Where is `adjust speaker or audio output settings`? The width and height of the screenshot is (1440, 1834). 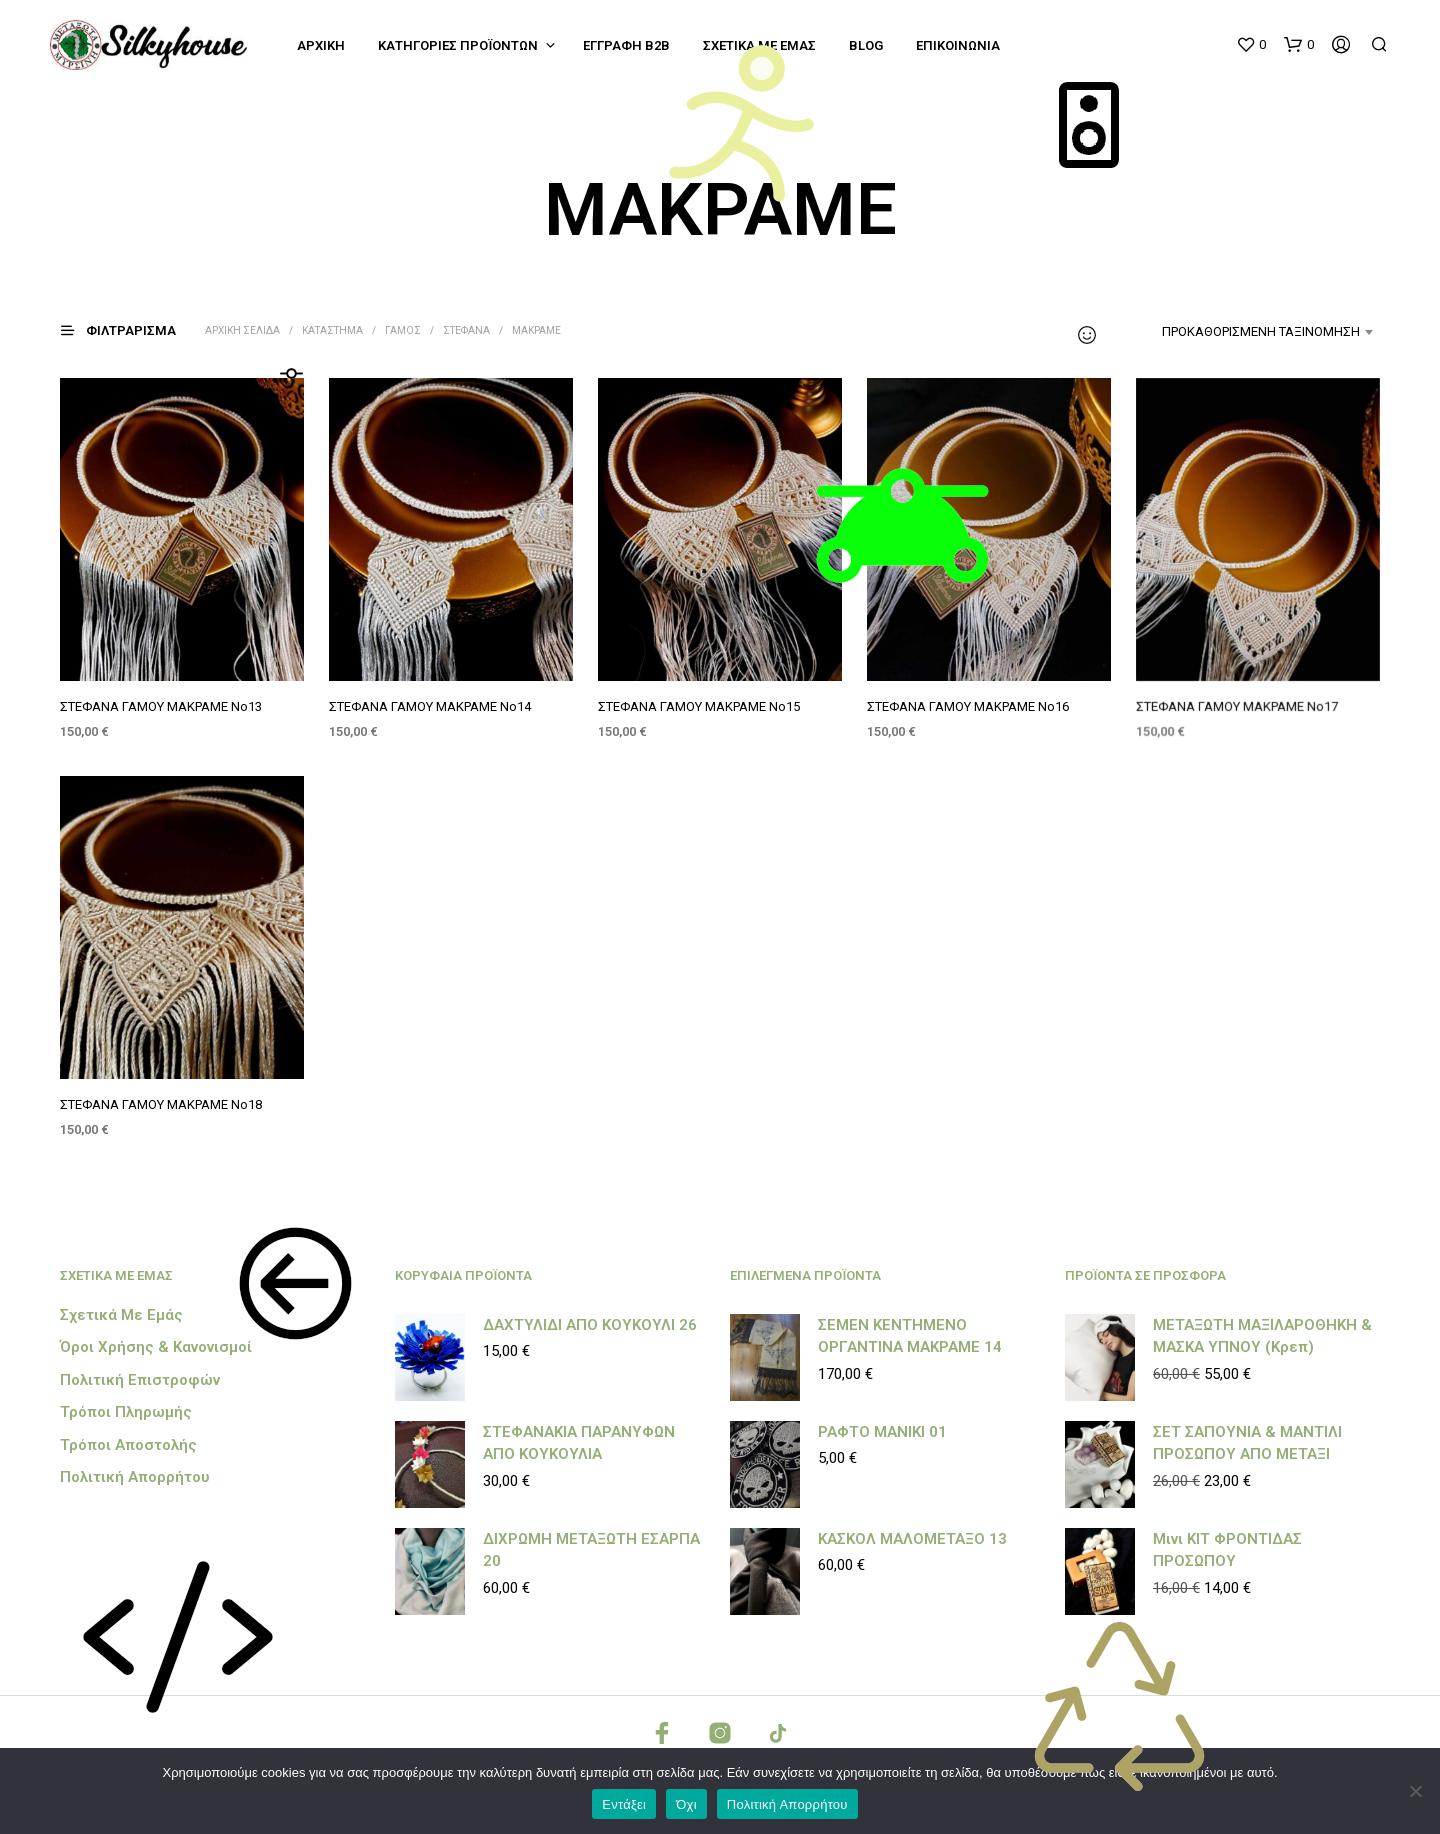
adjust speaker or audio output settings is located at coordinates (1089, 125).